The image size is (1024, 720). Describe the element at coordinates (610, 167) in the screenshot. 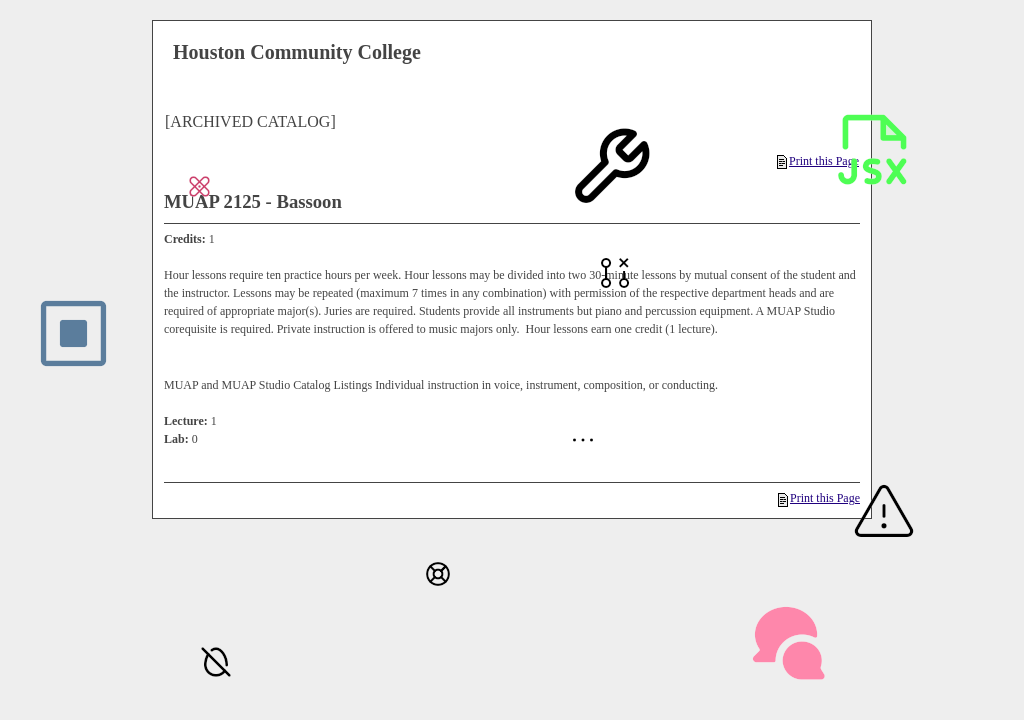

I see `access settings or configuration options` at that location.